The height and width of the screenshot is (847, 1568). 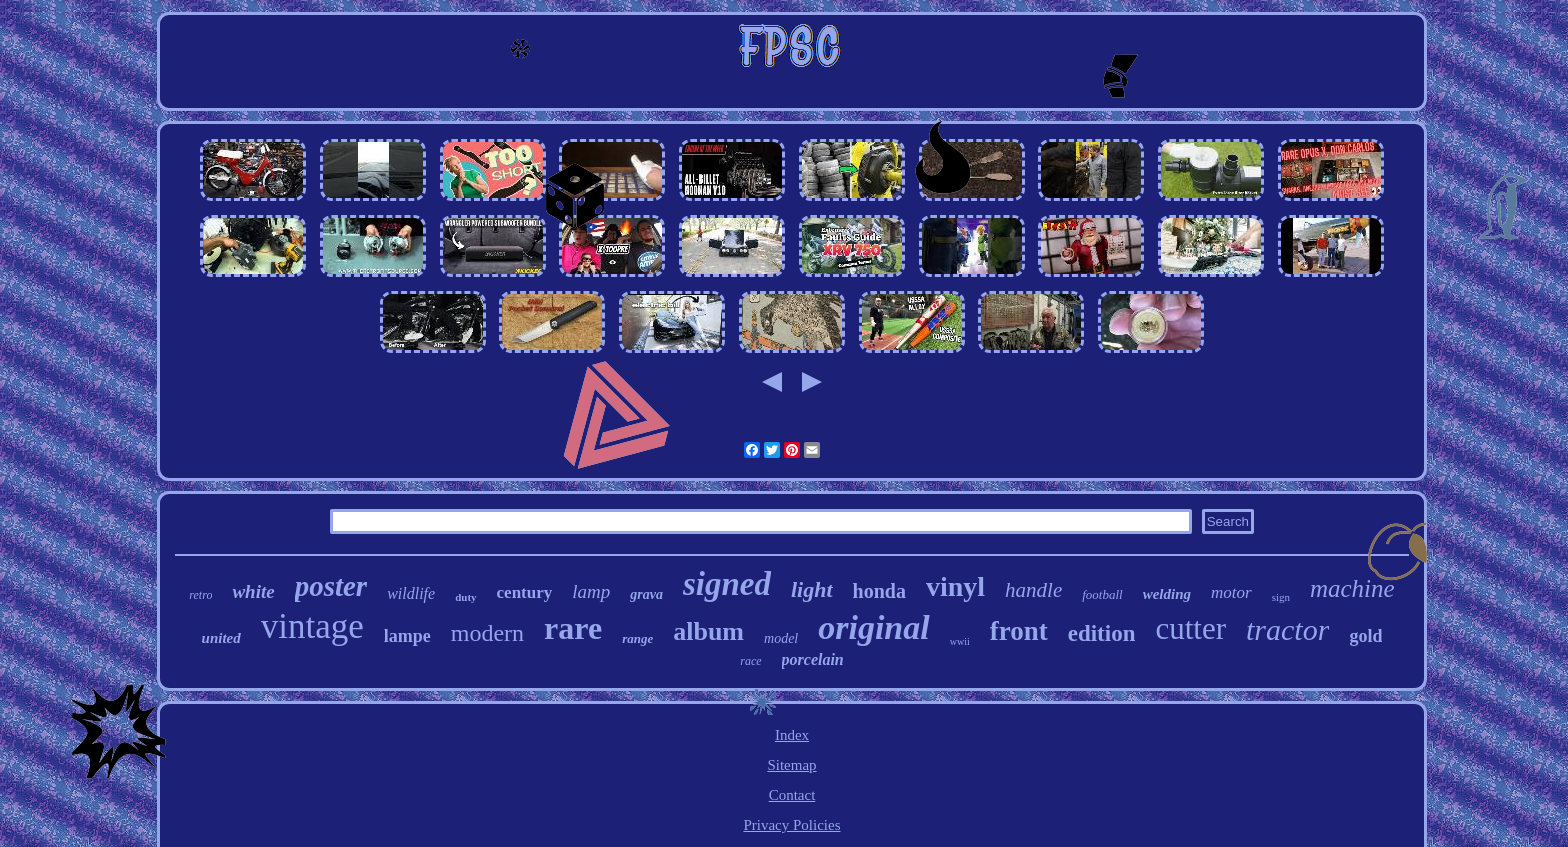 What do you see at coordinates (118, 731) in the screenshot?
I see `indicates a splat or impact effect in gameplay` at bounding box center [118, 731].